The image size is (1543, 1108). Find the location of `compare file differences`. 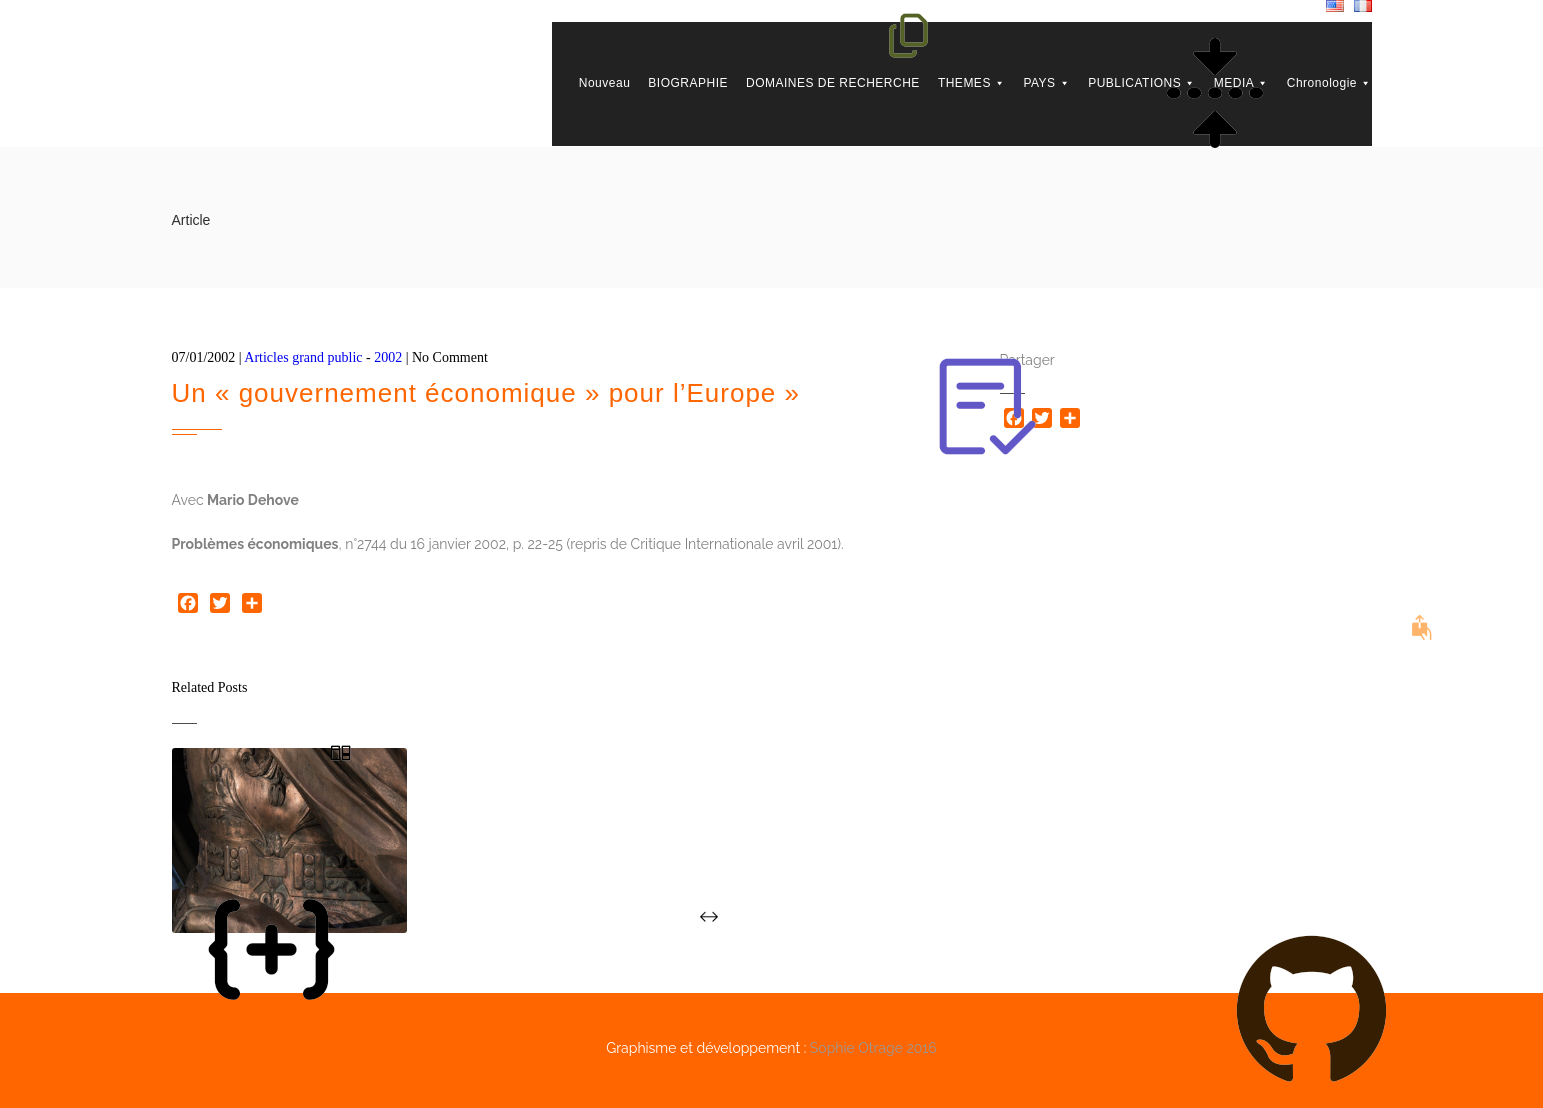

compare file differences is located at coordinates (340, 753).